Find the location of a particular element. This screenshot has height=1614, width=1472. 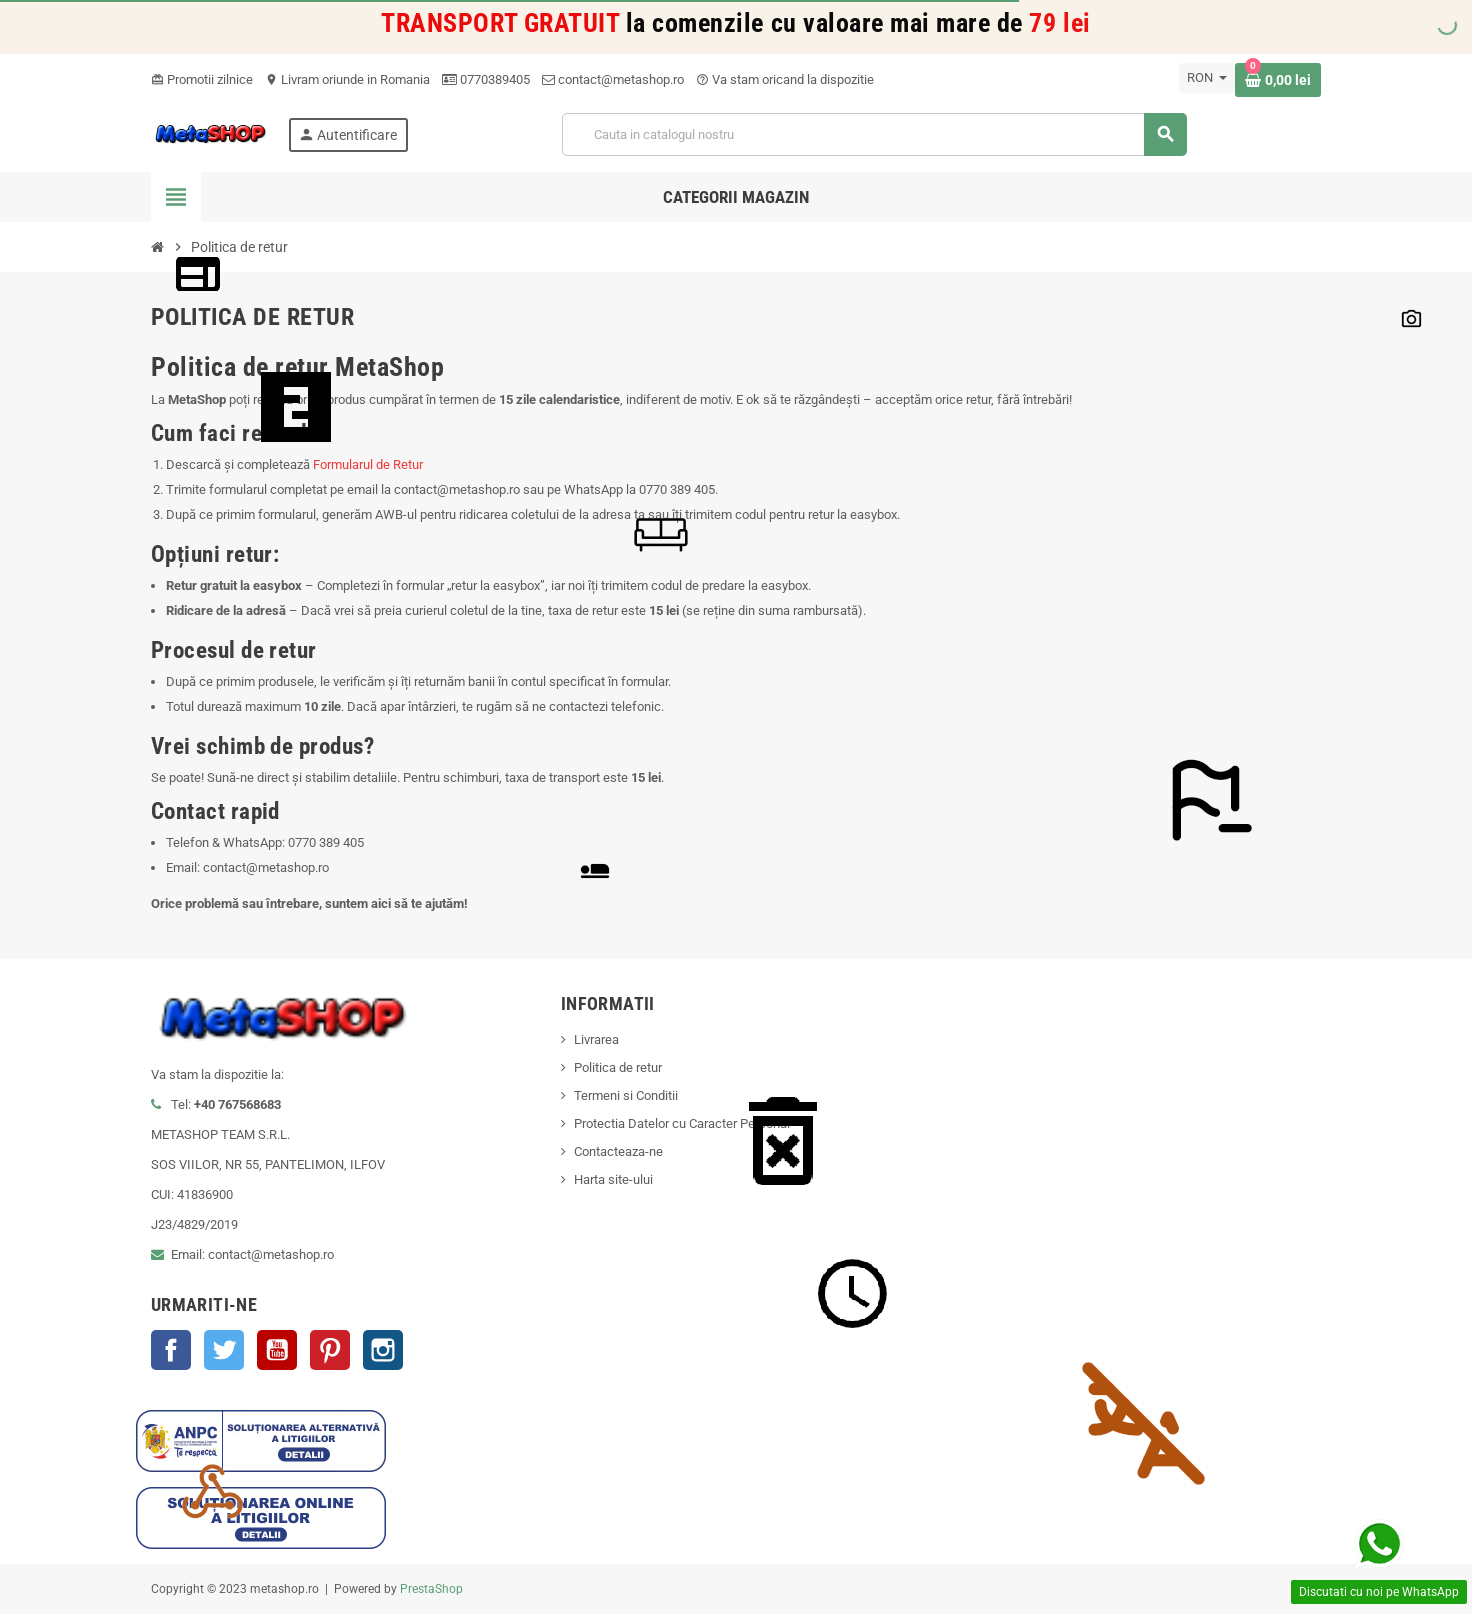

save item to watch later is located at coordinates (852, 1293).